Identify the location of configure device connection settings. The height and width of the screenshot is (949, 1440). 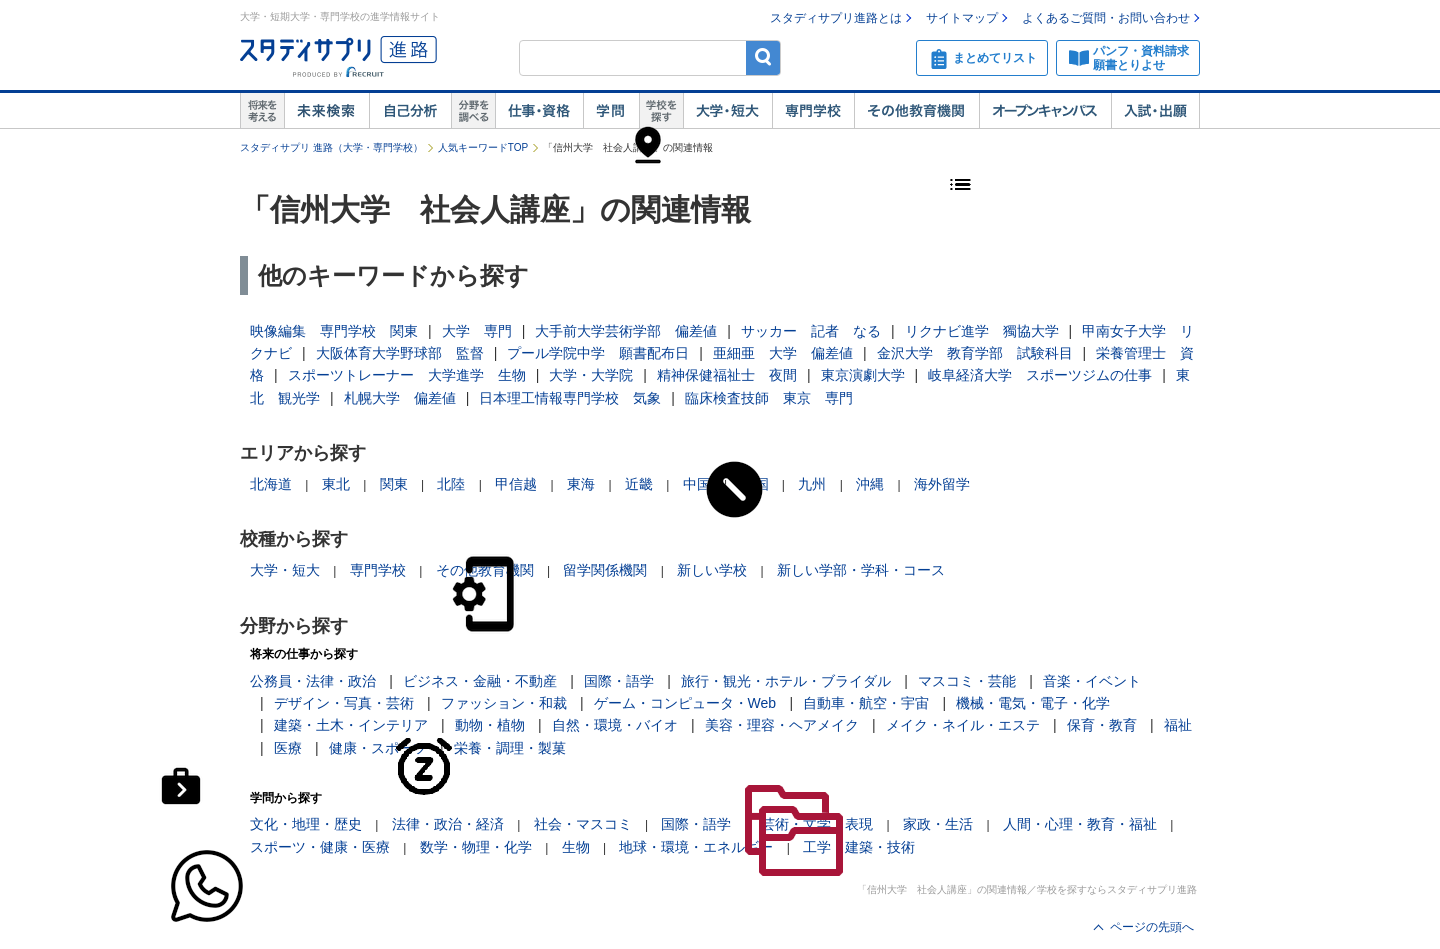
(483, 594).